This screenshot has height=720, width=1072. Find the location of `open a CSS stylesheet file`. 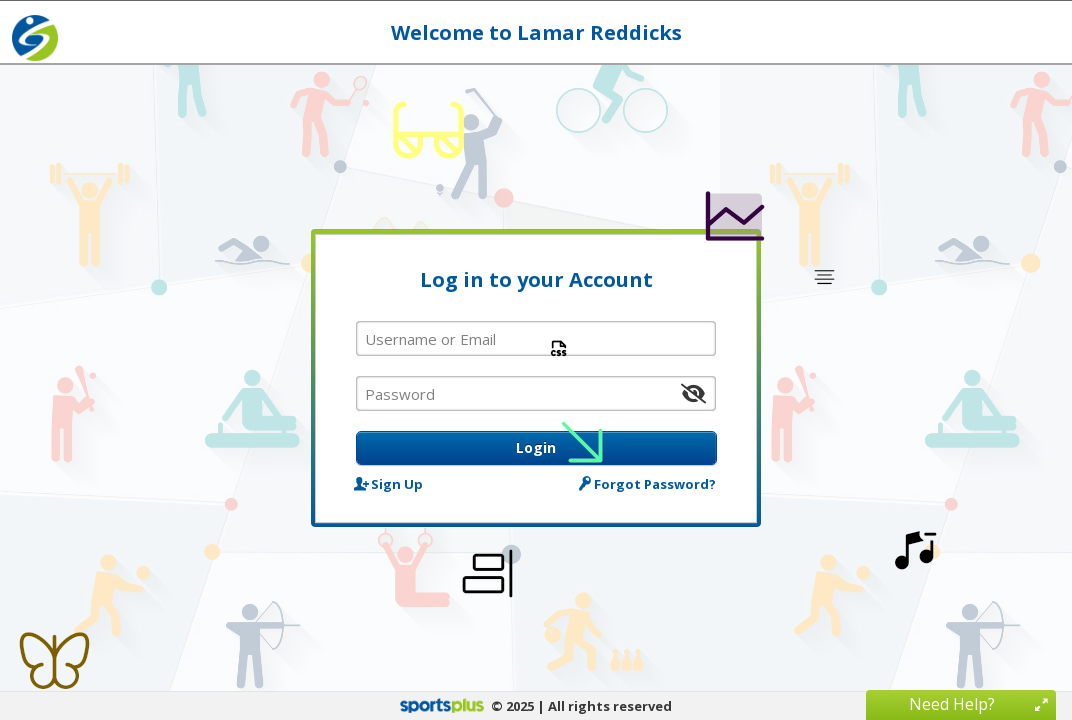

open a CSS stylesheet file is located at coordinates (559, 349).